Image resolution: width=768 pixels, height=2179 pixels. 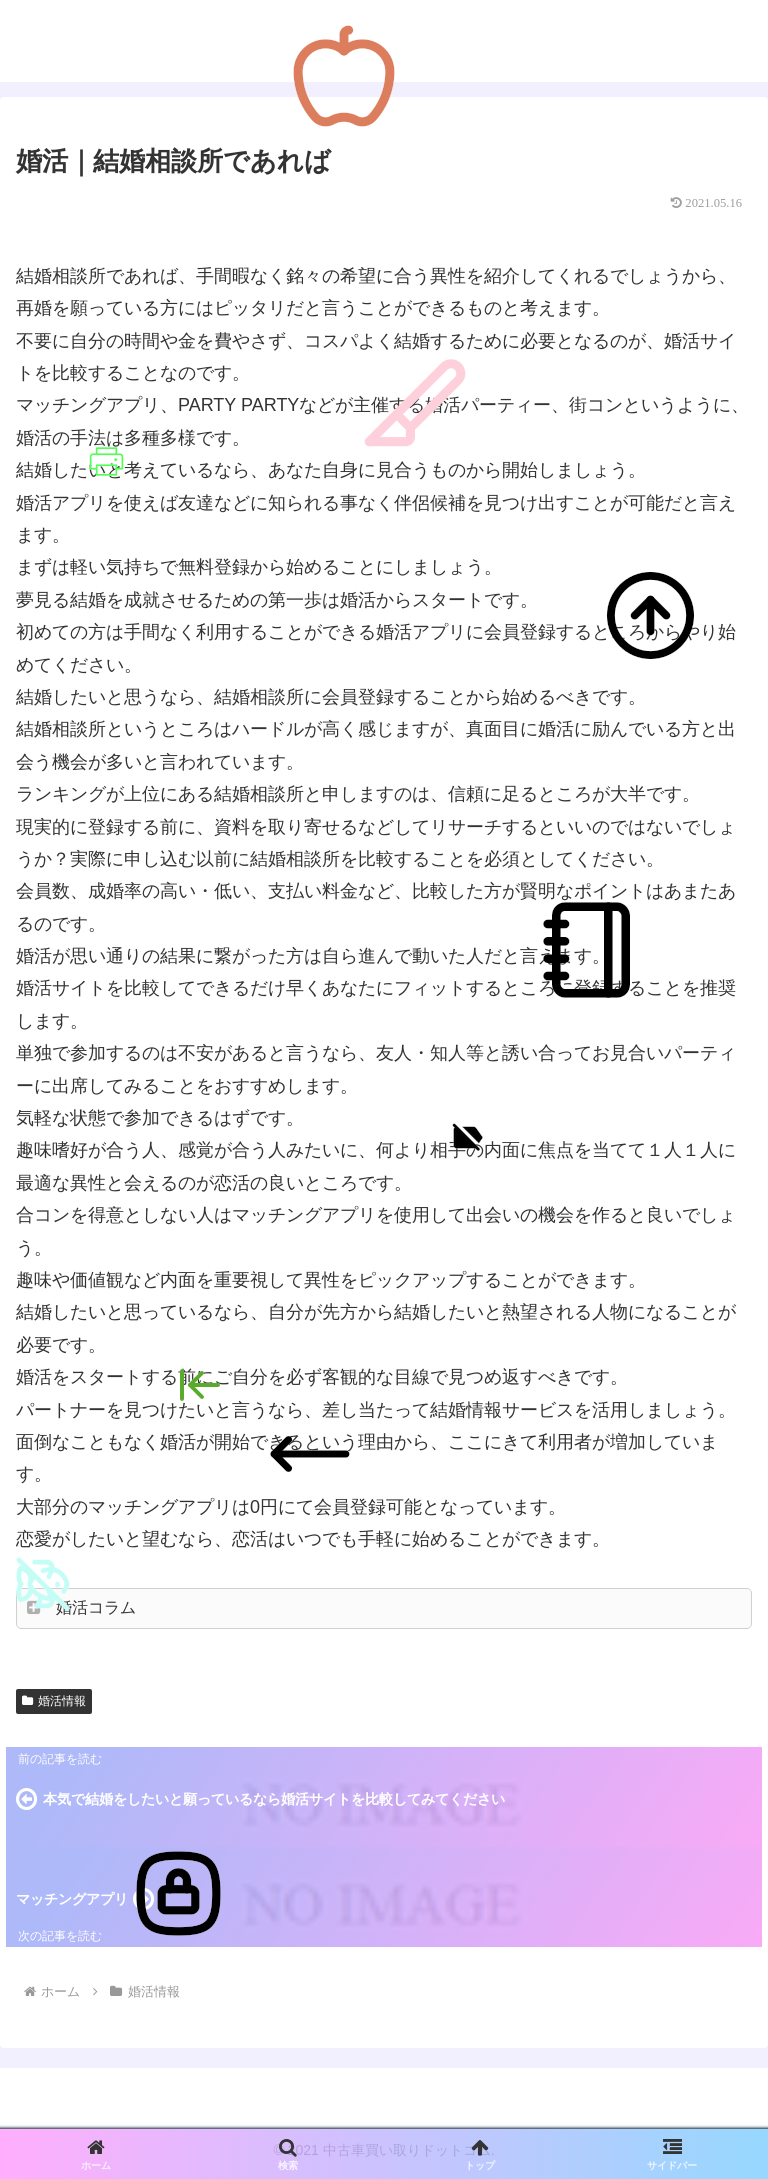 What do you see at coordinates (43, 1584) in the screenshot?
I see `indicates no fishing allowed` at bounding box center [43, 1584].